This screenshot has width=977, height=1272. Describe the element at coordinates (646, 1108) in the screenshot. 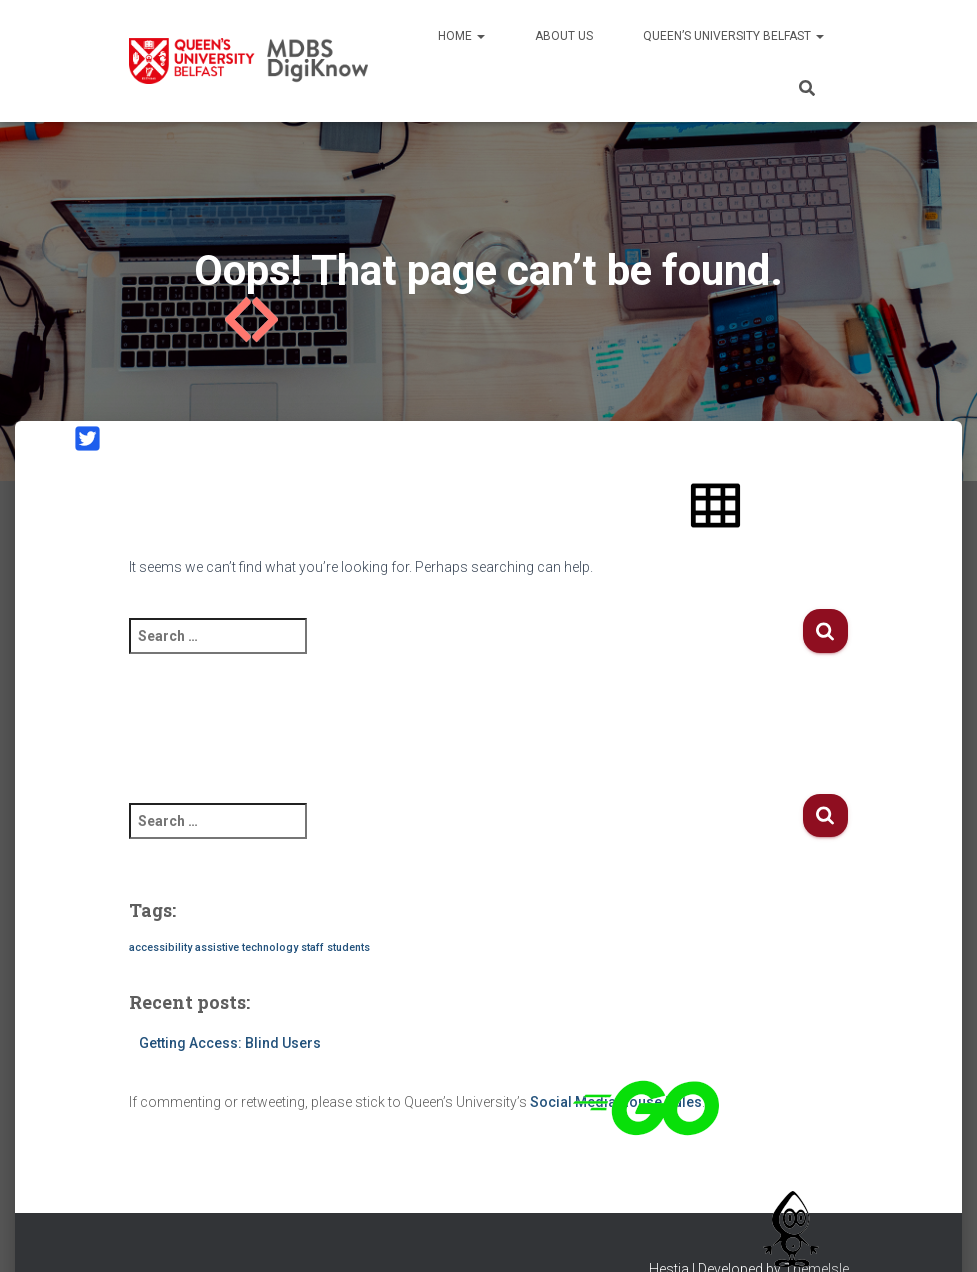

I see `go programming language logo` at that location.